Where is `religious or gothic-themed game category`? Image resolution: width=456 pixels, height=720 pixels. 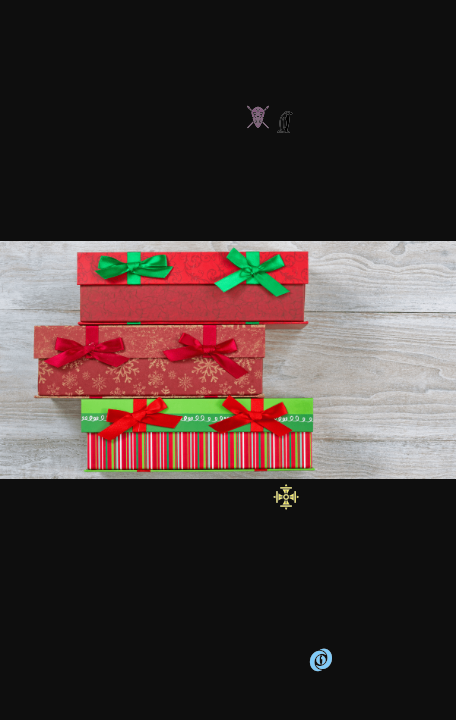 religious or gothic-themed game category is located at coordinates (286, 497).